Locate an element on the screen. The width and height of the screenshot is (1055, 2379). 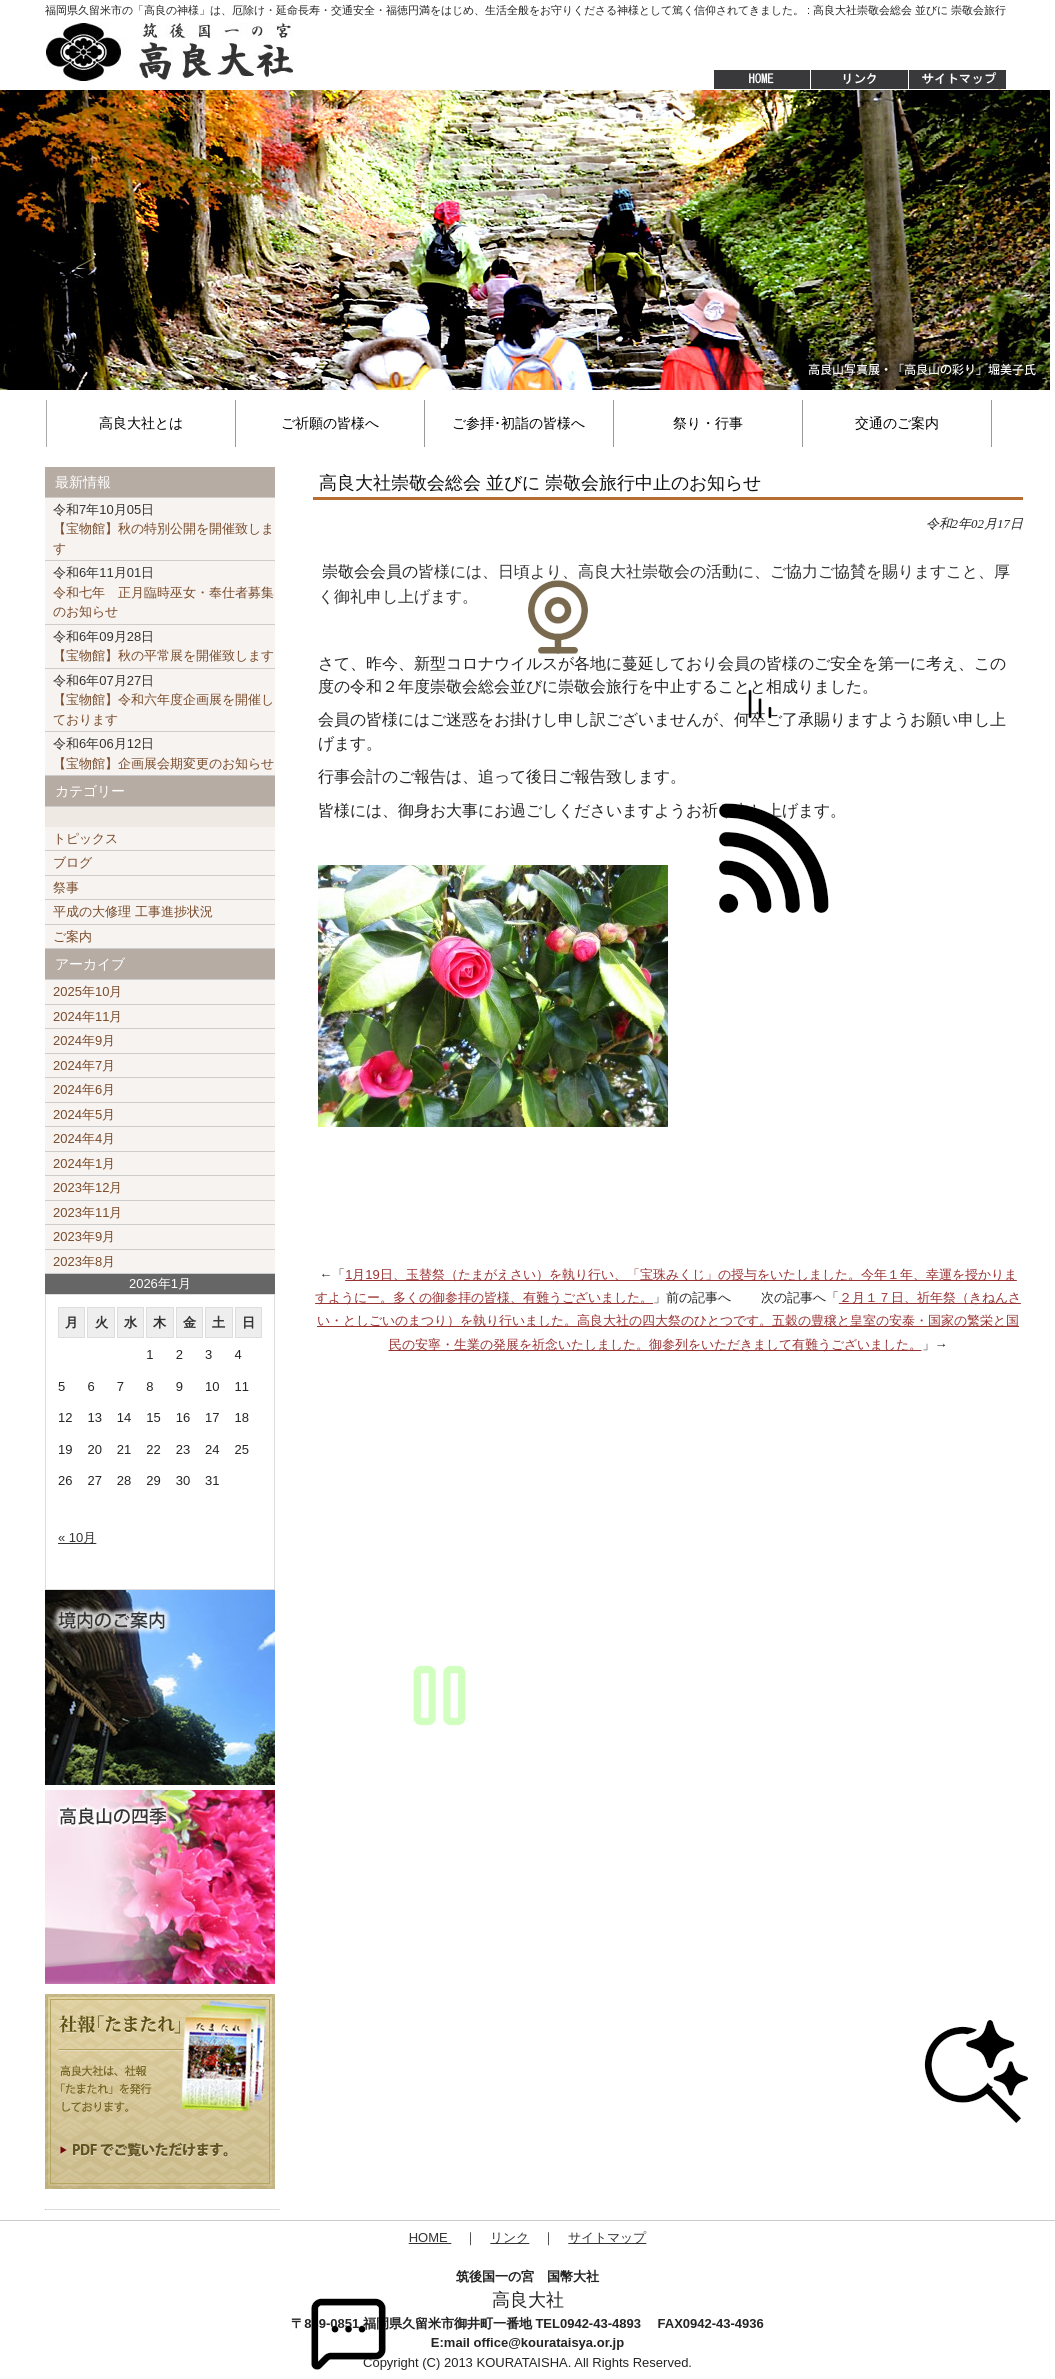
view more messages or conversation options is located at coordinates (348, 2332).